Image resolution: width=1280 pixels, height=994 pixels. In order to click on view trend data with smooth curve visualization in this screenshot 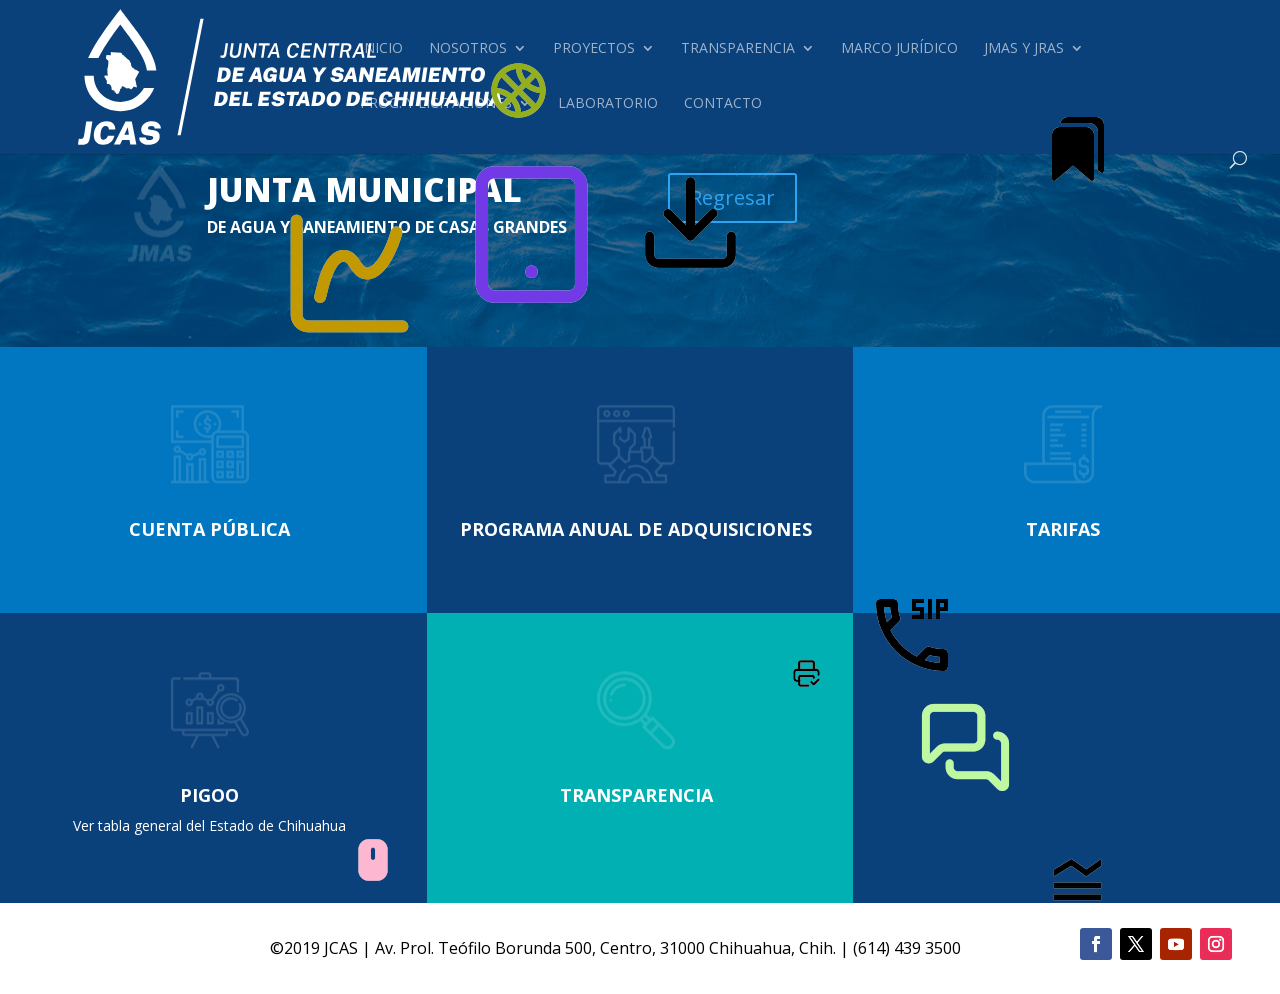, I will do `click(349, 273)`.